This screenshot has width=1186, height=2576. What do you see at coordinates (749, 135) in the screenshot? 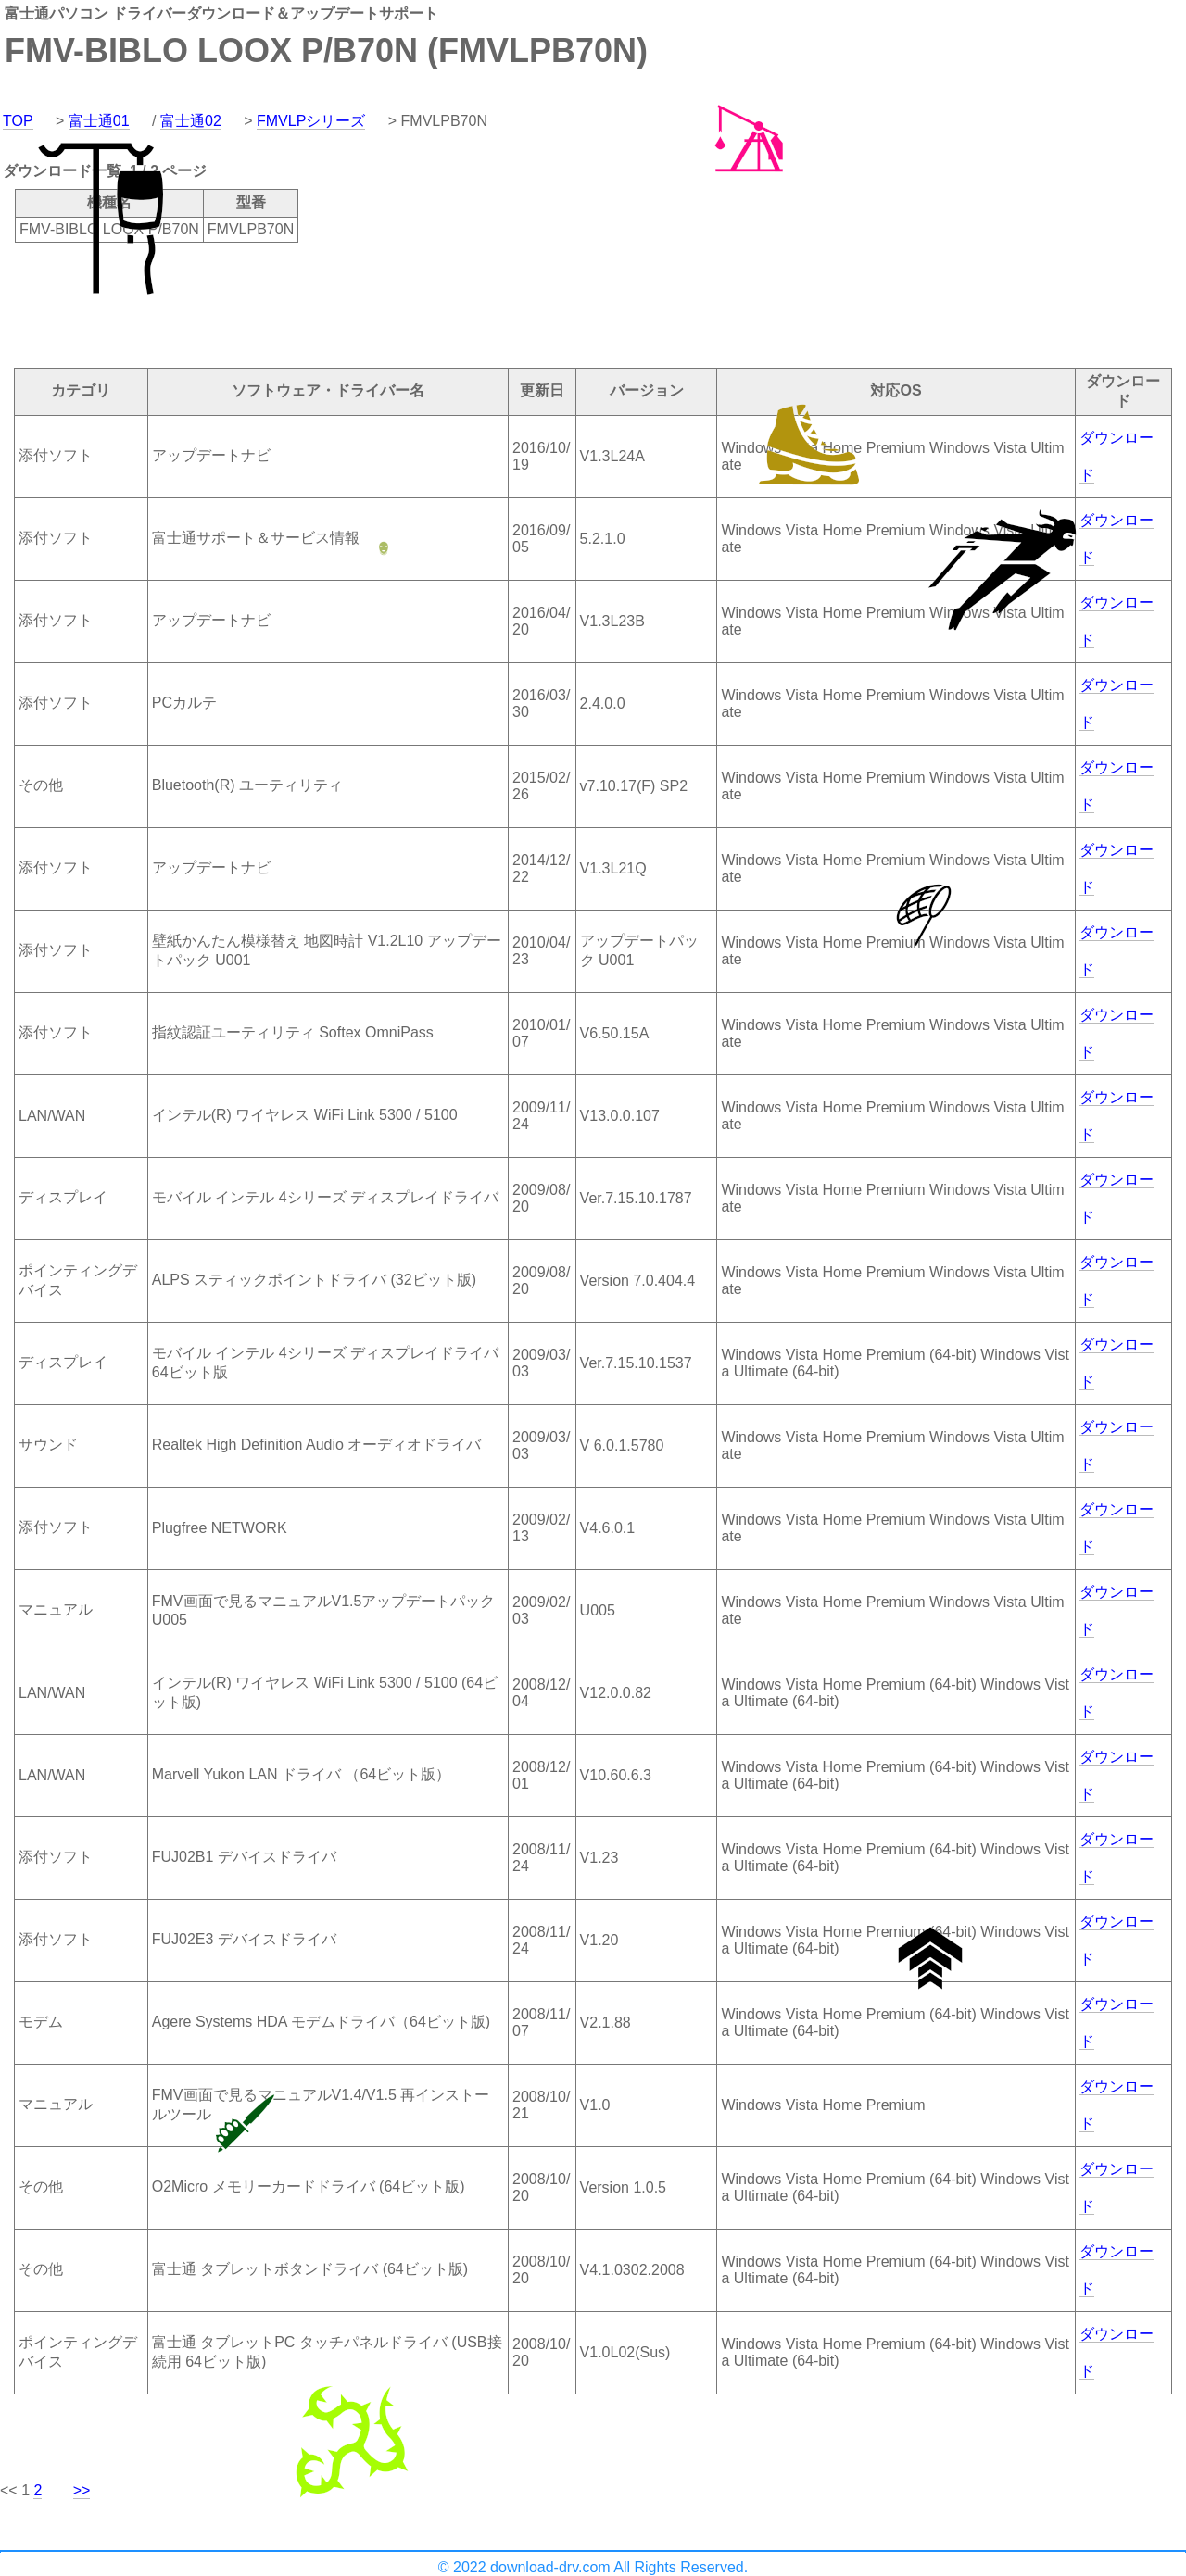
I see `launch projectile or siege weapon in game` at bounding box center [749, 135].